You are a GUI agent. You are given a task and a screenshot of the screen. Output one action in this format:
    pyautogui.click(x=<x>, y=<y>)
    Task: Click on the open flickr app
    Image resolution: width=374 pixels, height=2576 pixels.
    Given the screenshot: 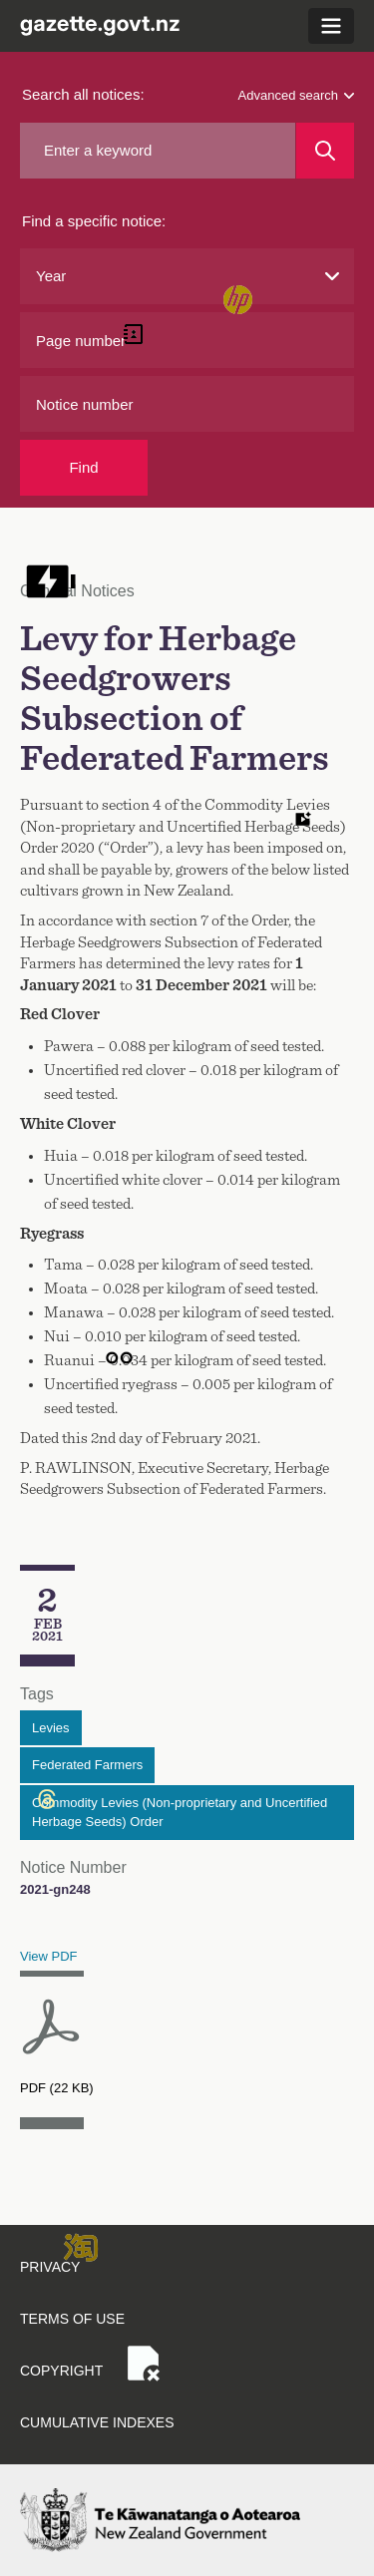 What is the action you would take?
    pyautogui.click(x=119, y=1357)
    